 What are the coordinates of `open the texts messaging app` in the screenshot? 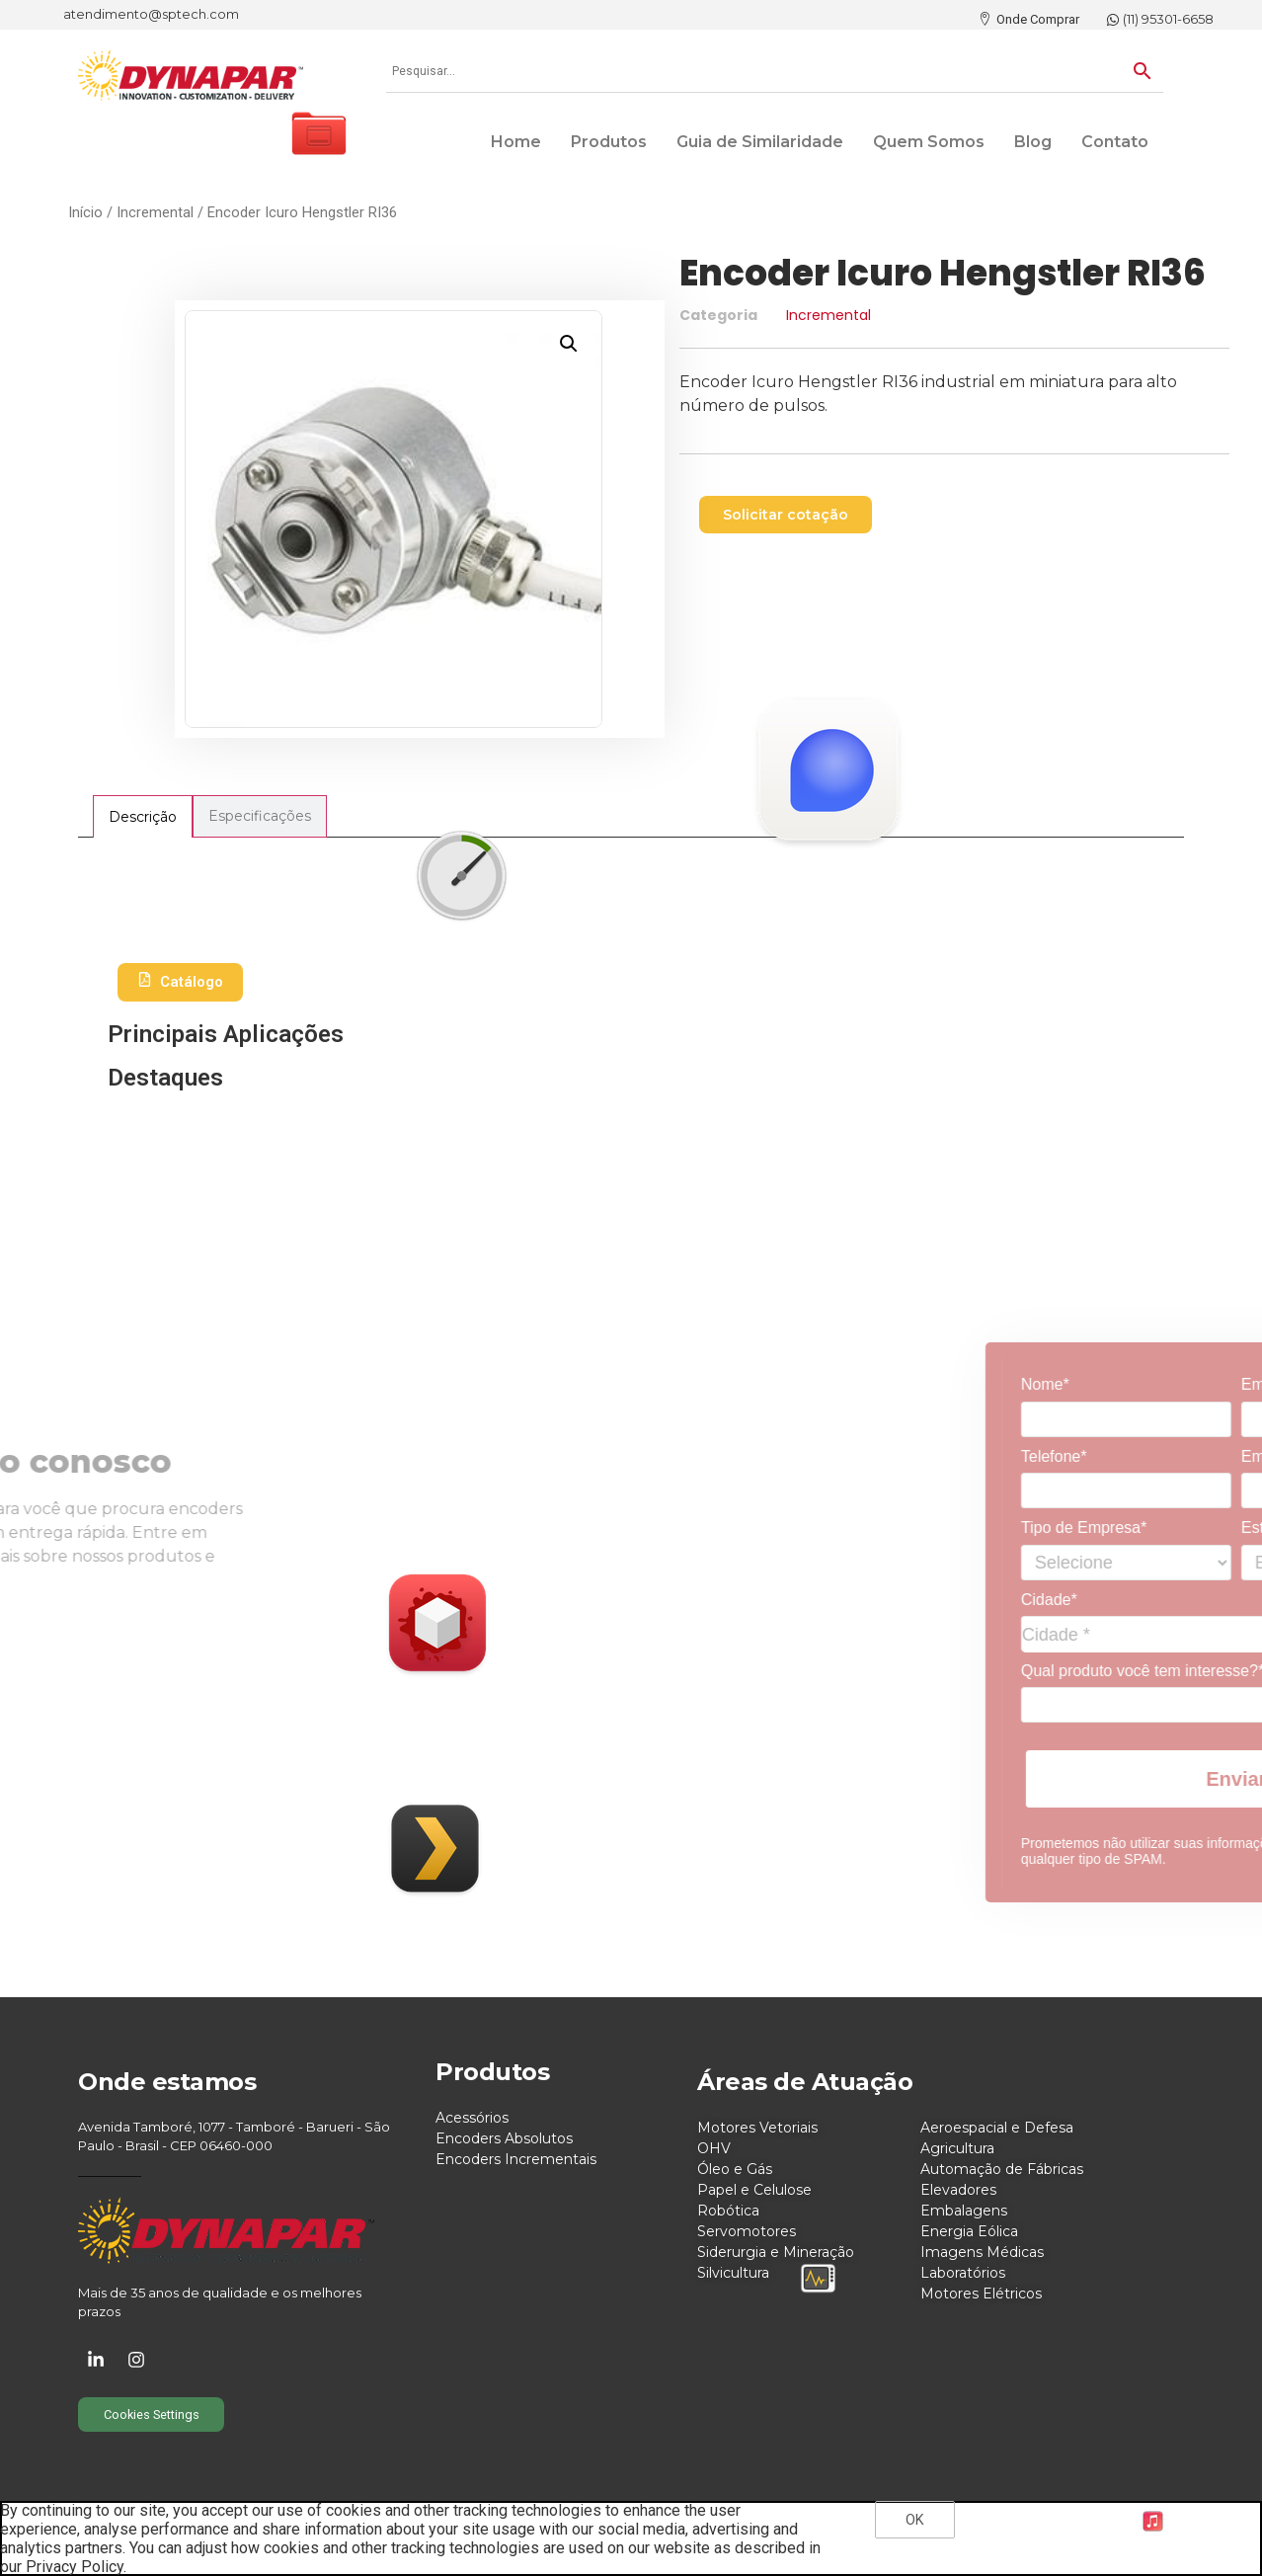 It's located at (828, 770).